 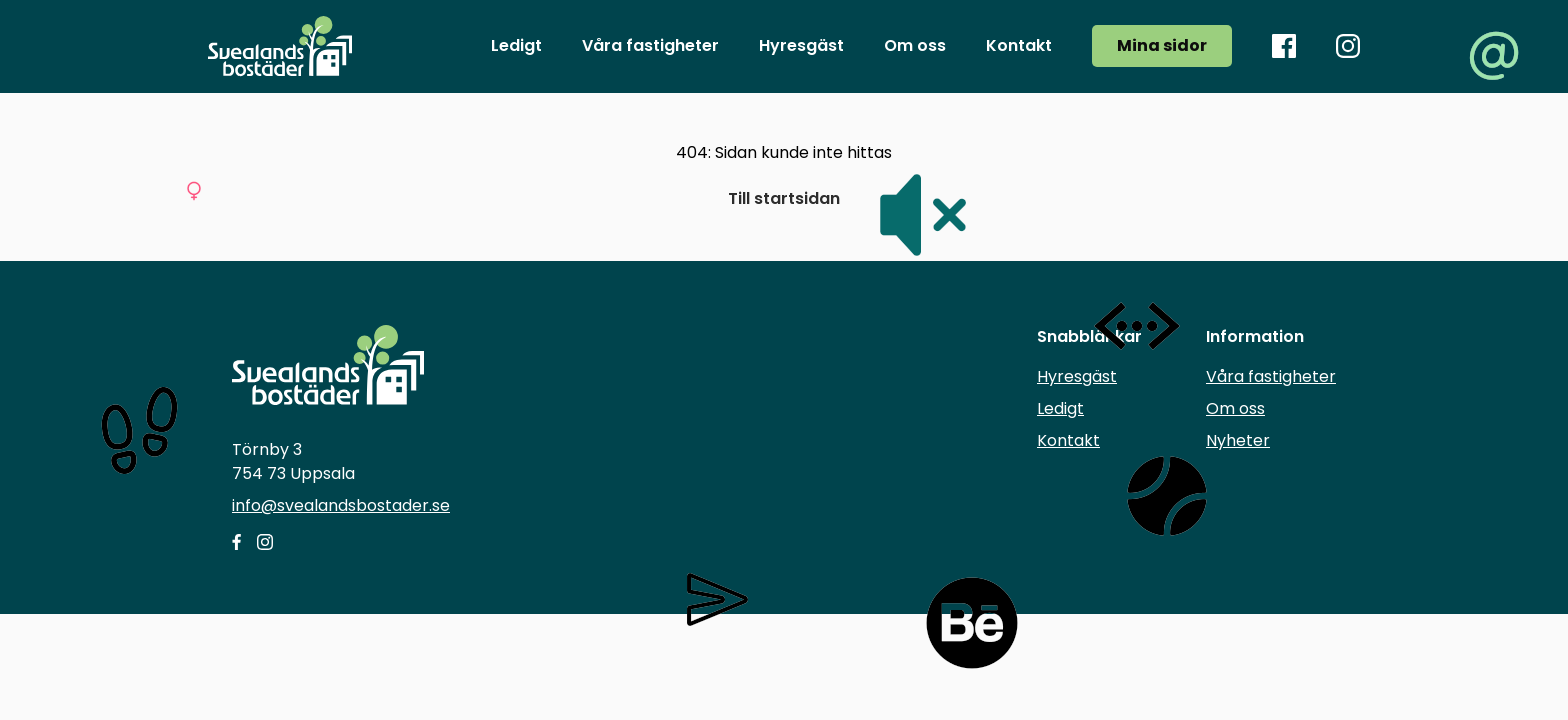 I want to click on visit Behance profile or portfolio, so click(x=972, y=623).